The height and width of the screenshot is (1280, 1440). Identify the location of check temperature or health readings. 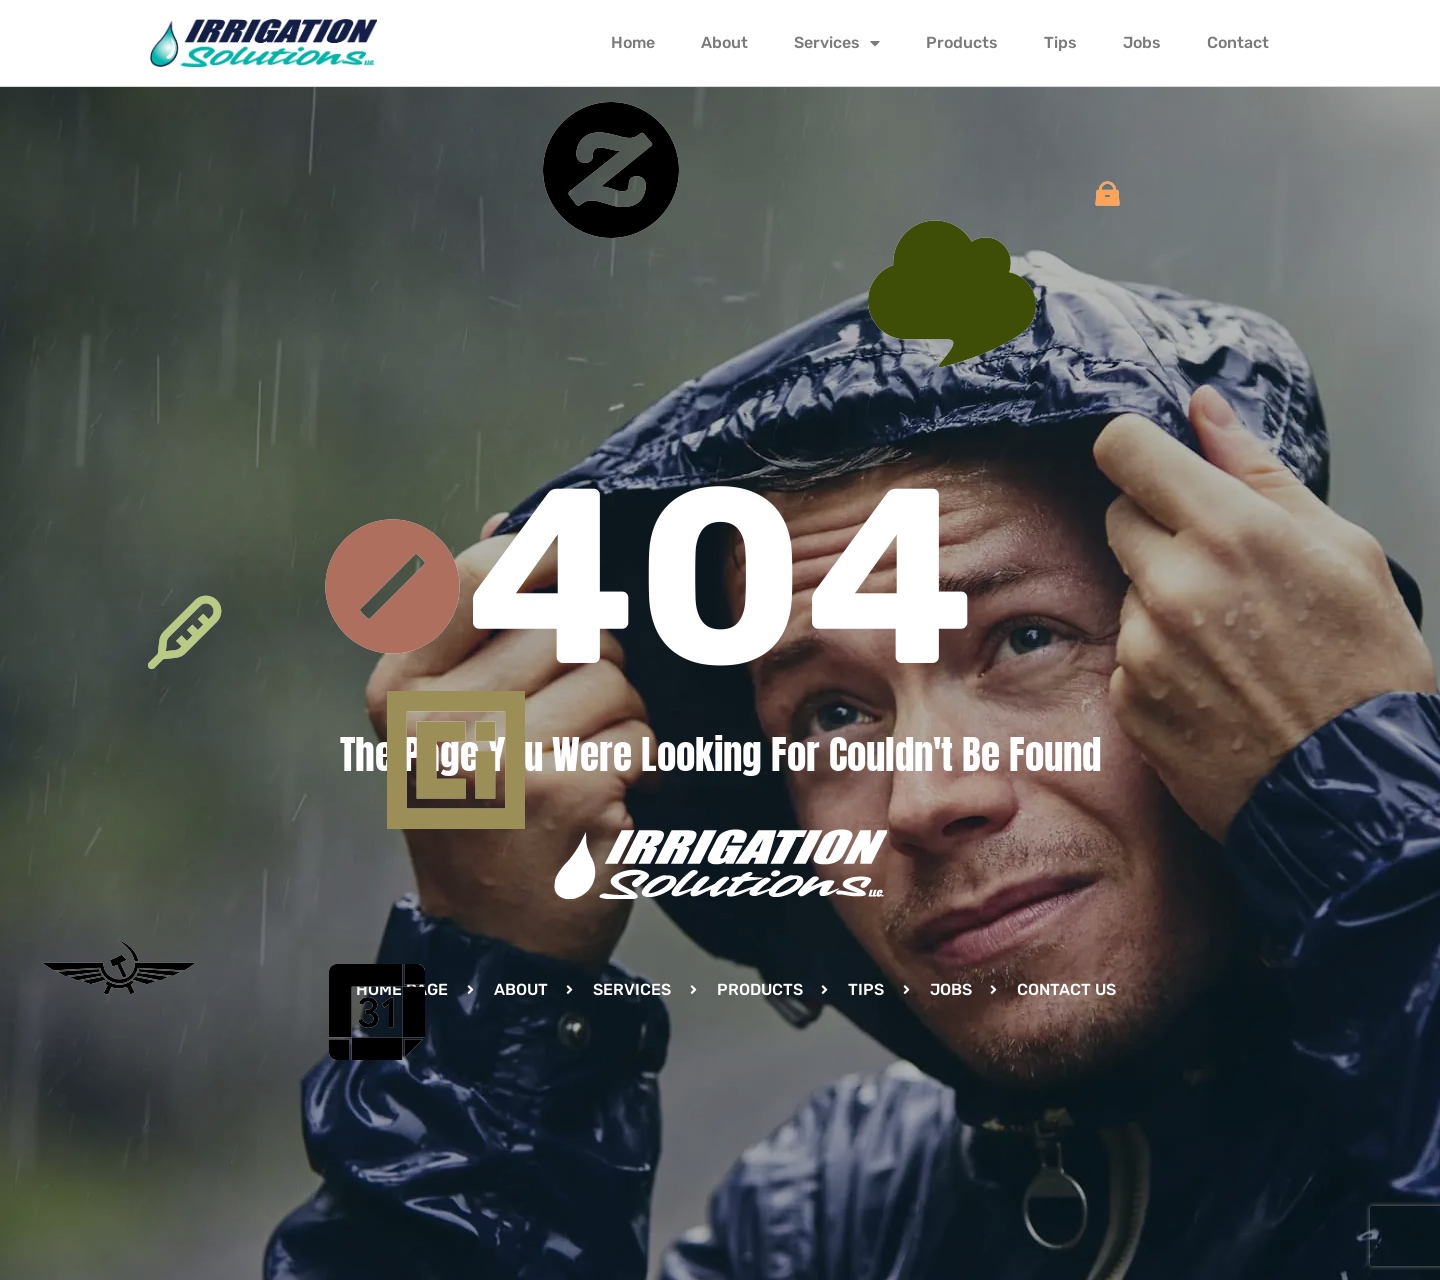
(184, 633).